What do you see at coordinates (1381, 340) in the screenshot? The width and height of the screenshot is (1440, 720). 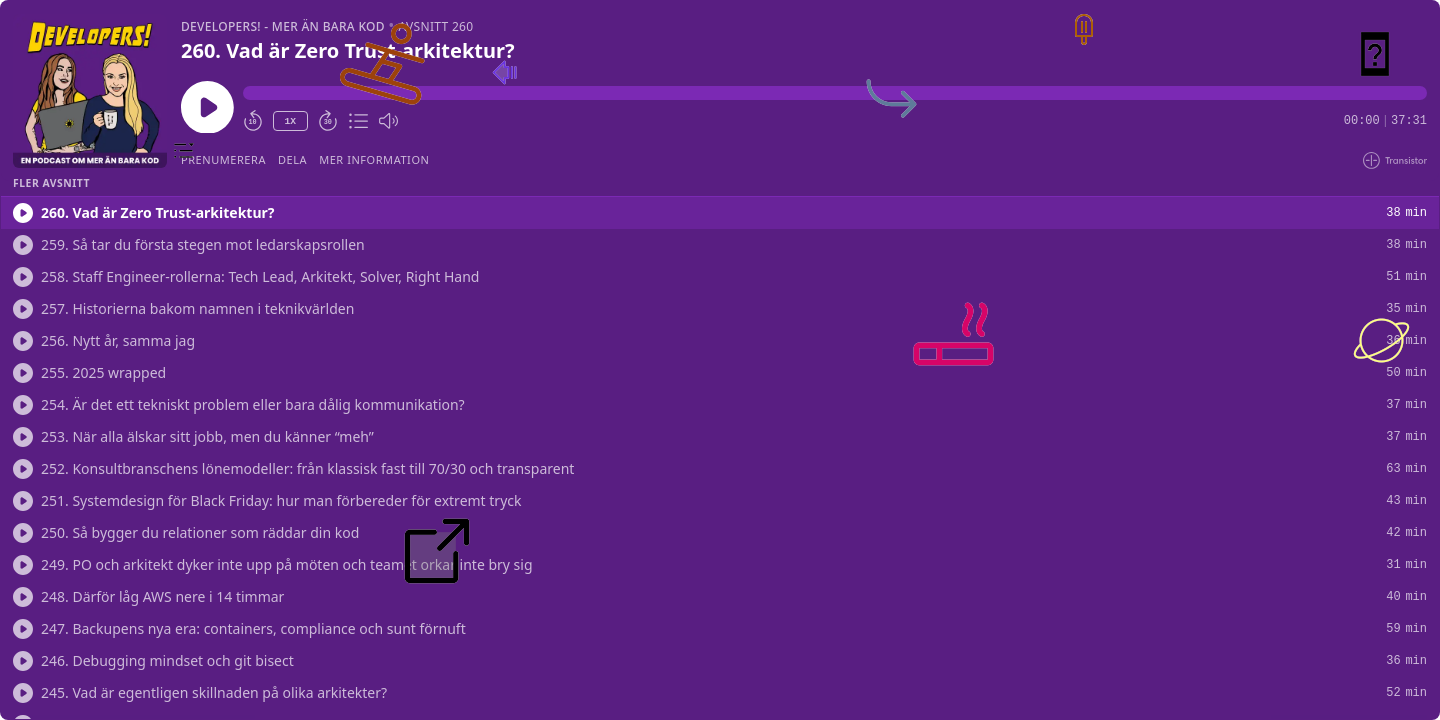 I see `explore global or worldwide content` at bounding box center [1381, 340].